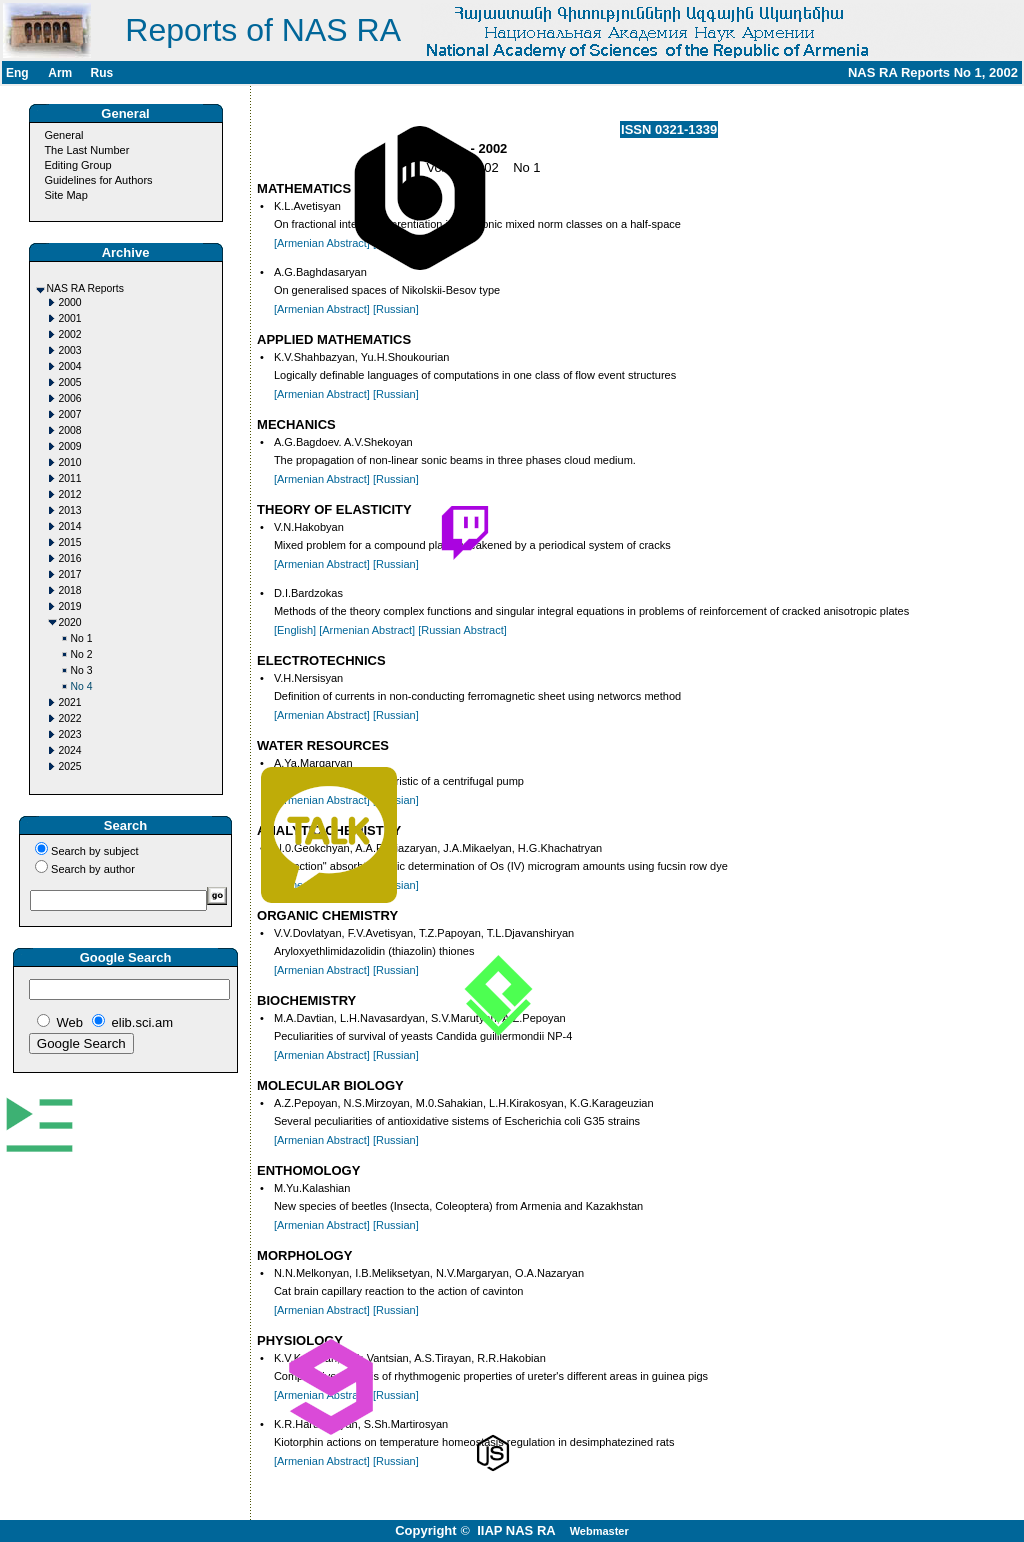 This screenshot has height=1542, width=1024. I want to click on open the 9GAG app, so click(331, 1387).